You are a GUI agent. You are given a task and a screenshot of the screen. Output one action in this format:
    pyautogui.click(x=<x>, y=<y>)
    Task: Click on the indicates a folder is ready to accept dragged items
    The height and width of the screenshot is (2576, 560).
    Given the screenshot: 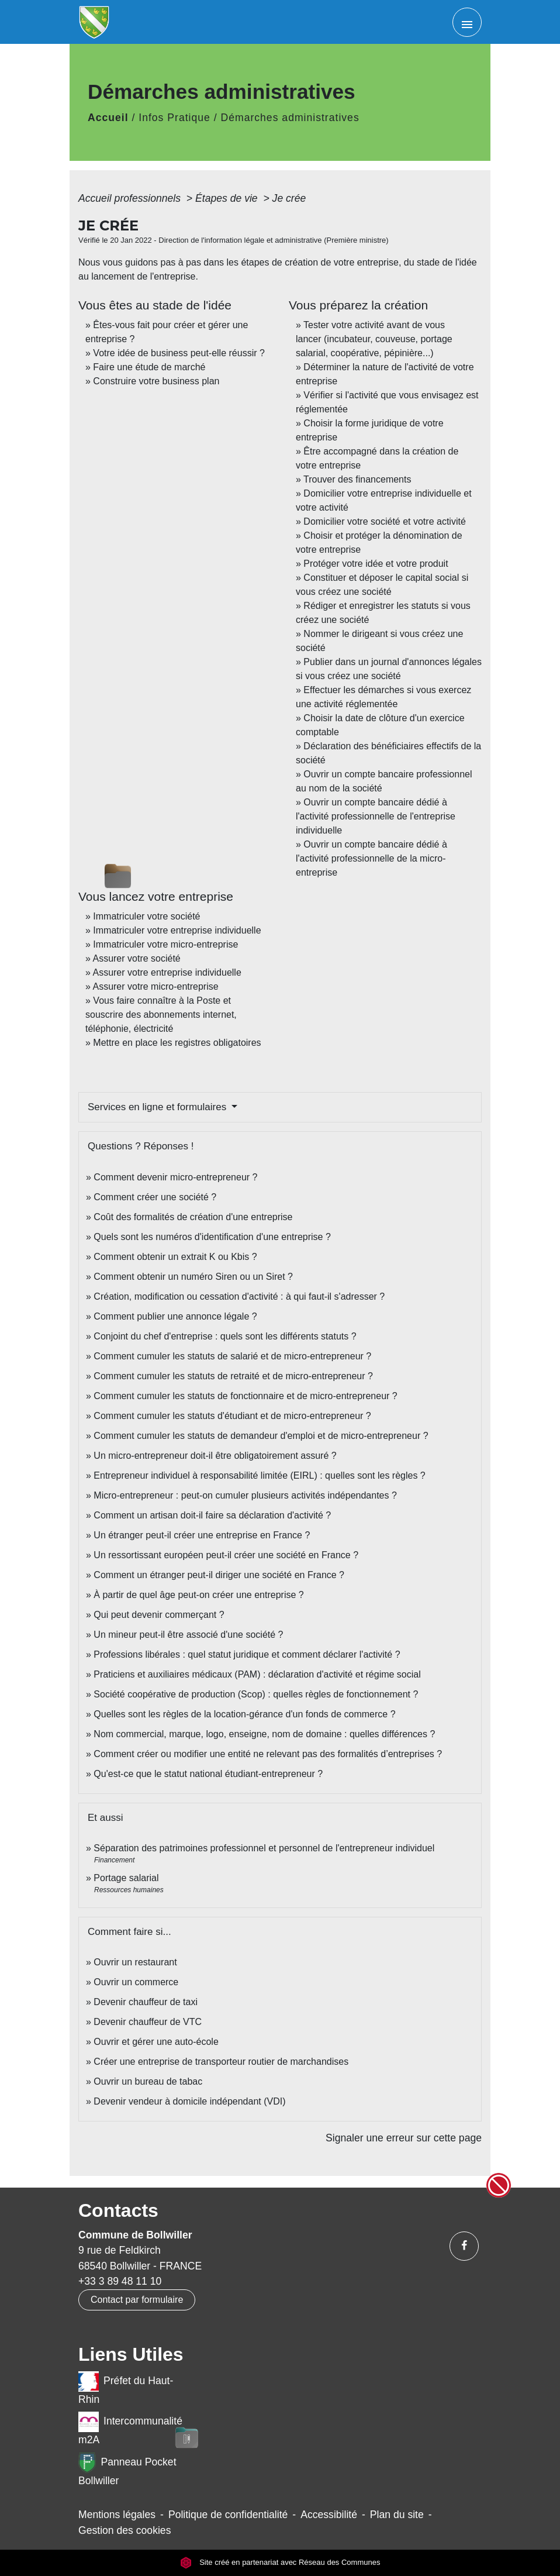 What is the action you would take?
    pyautogui.click(x=117, y=876)
    